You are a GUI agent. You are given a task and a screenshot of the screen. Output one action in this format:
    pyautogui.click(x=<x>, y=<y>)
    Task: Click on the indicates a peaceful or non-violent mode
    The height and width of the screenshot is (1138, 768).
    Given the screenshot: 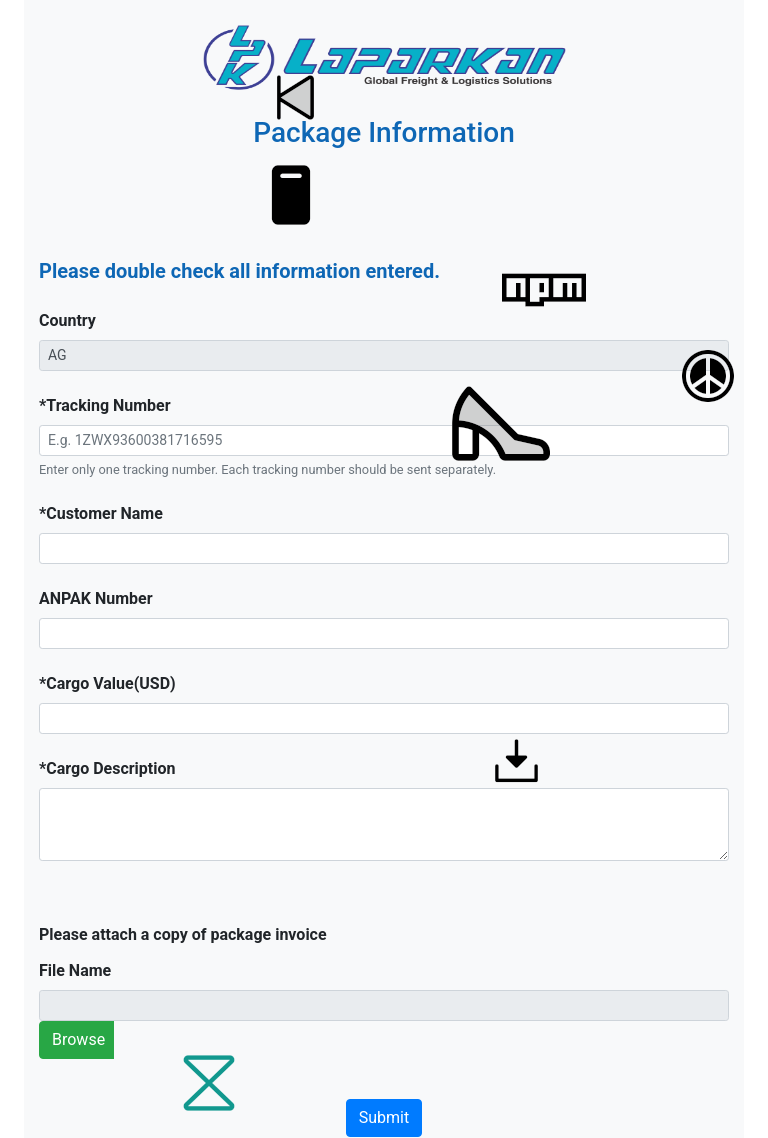 What is the action you would take?
    pyautogui.click(x=708, y=376)
    